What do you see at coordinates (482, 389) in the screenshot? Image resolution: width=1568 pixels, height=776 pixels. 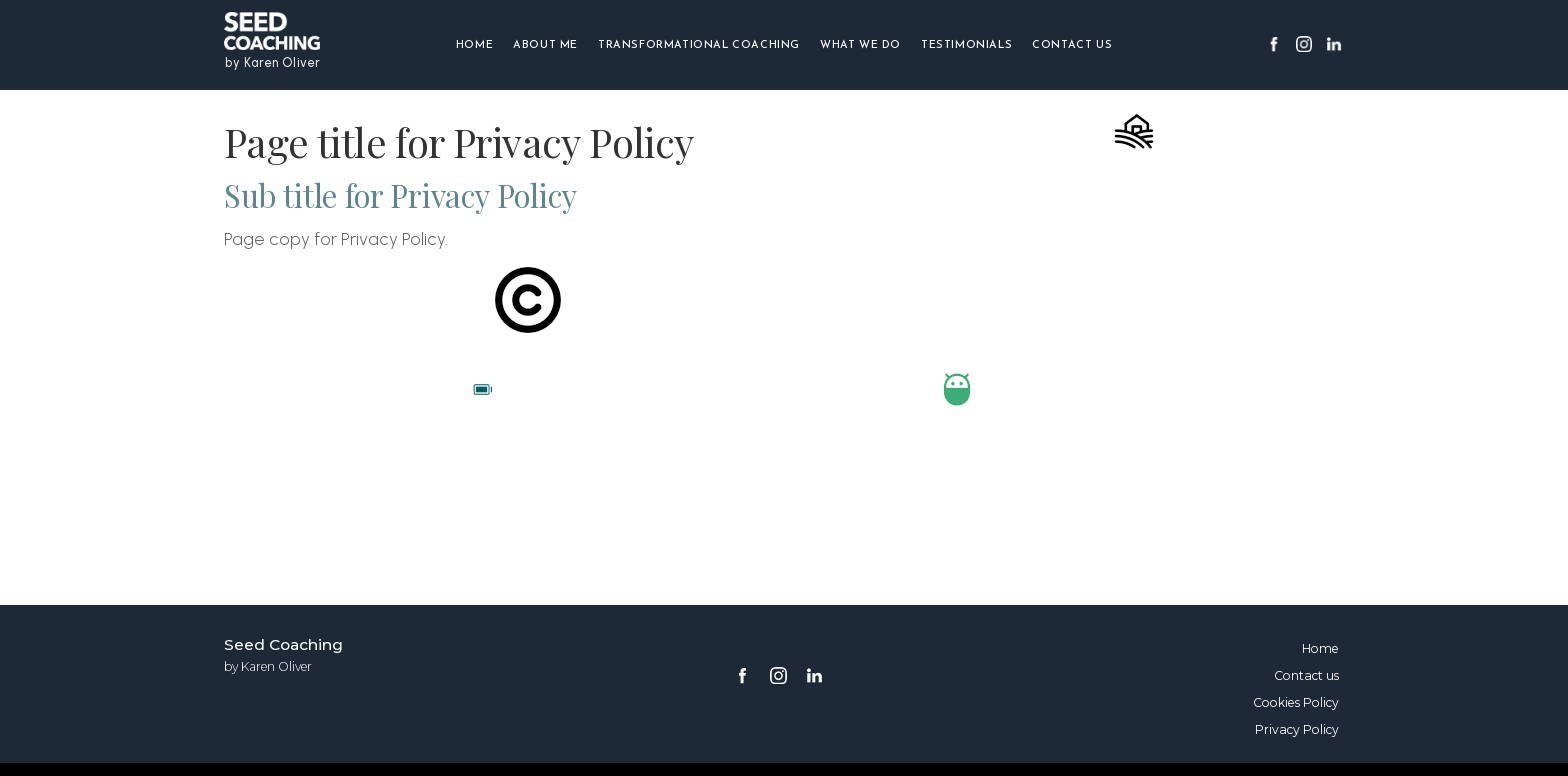 I see `indicates battery is fully charged` at bounding box center [482, 389].